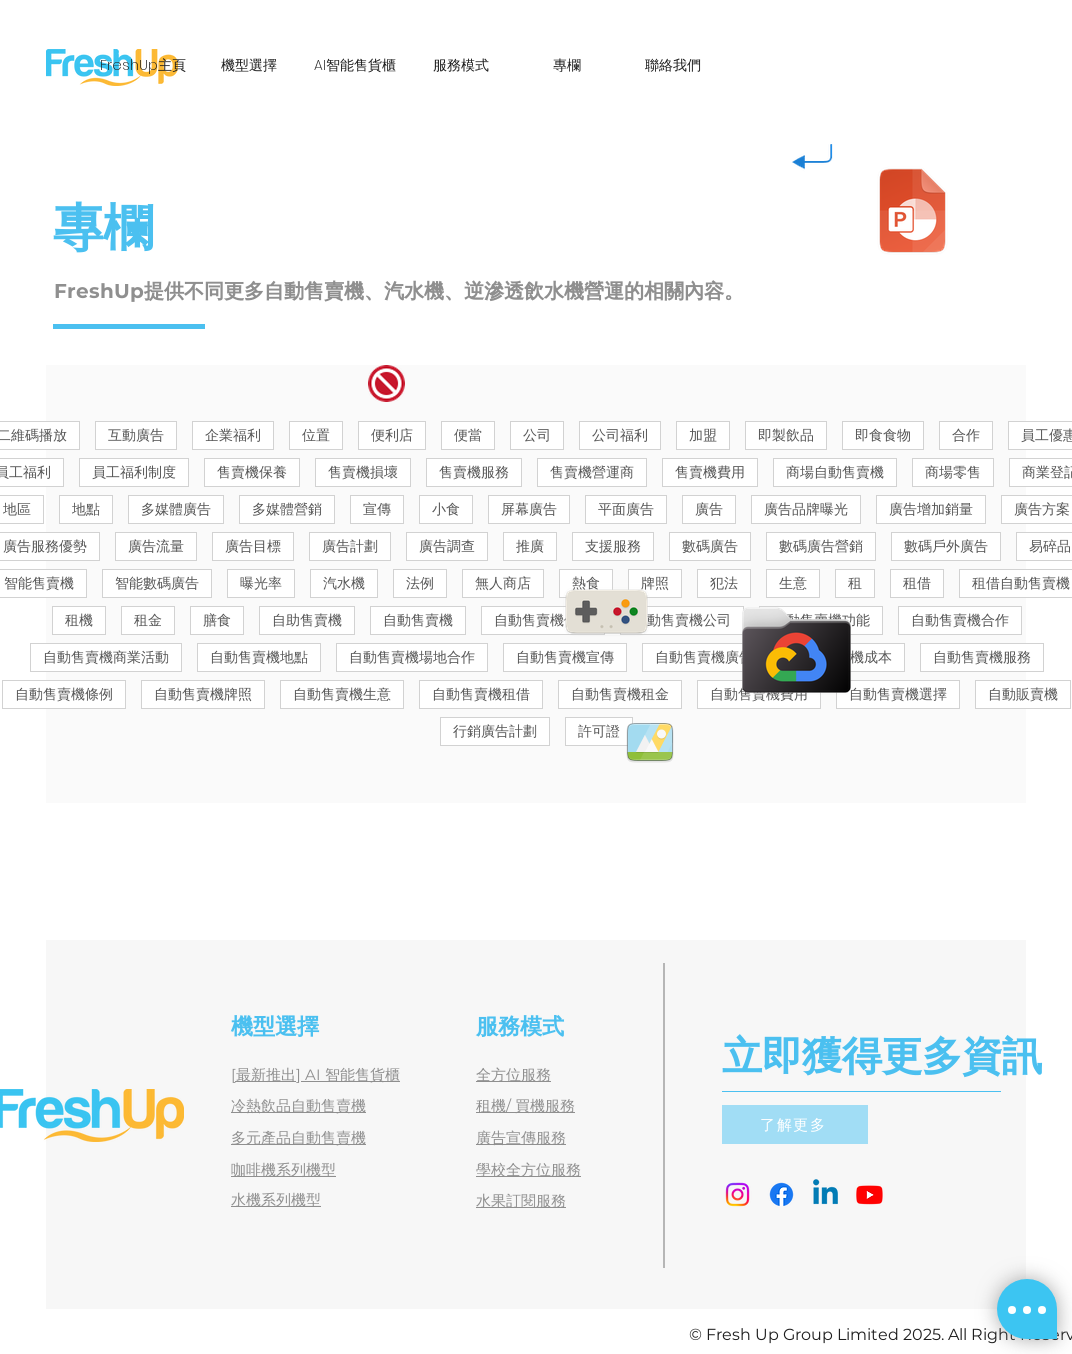 This screenshot has height=1354, width=1072. Describe the element at coordinates (650, 742) in the screenshot. I see `open photo management app` at that location.